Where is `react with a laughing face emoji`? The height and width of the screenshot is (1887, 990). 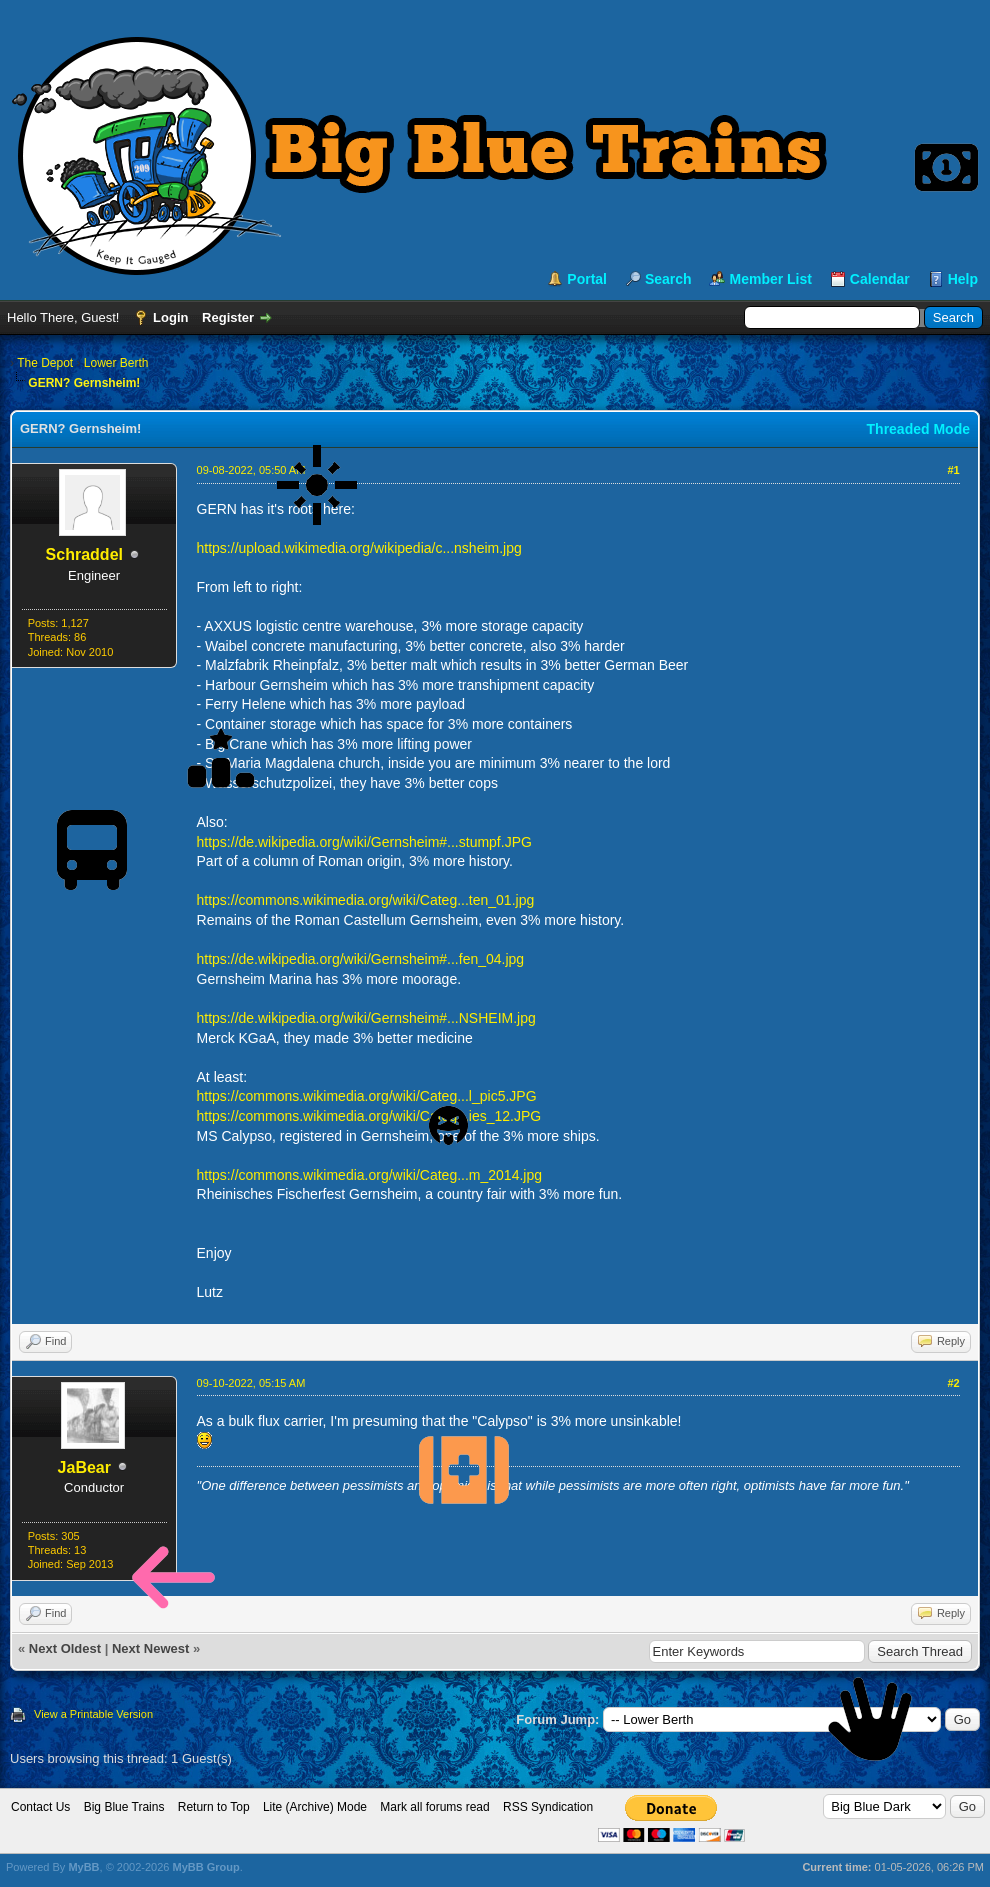 react with a laughing face emoji is located at coordinates (448, 1125).